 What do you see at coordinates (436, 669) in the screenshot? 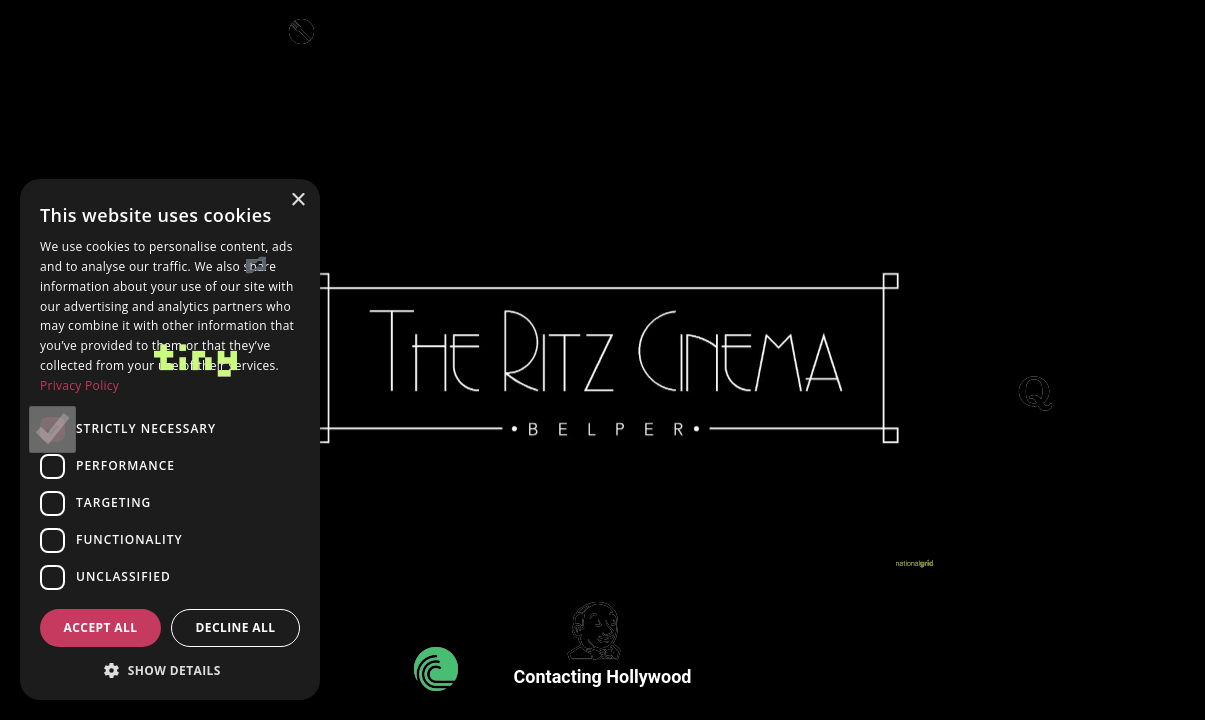
I see `open BitTorrent application` at bounding box center [436, 669].